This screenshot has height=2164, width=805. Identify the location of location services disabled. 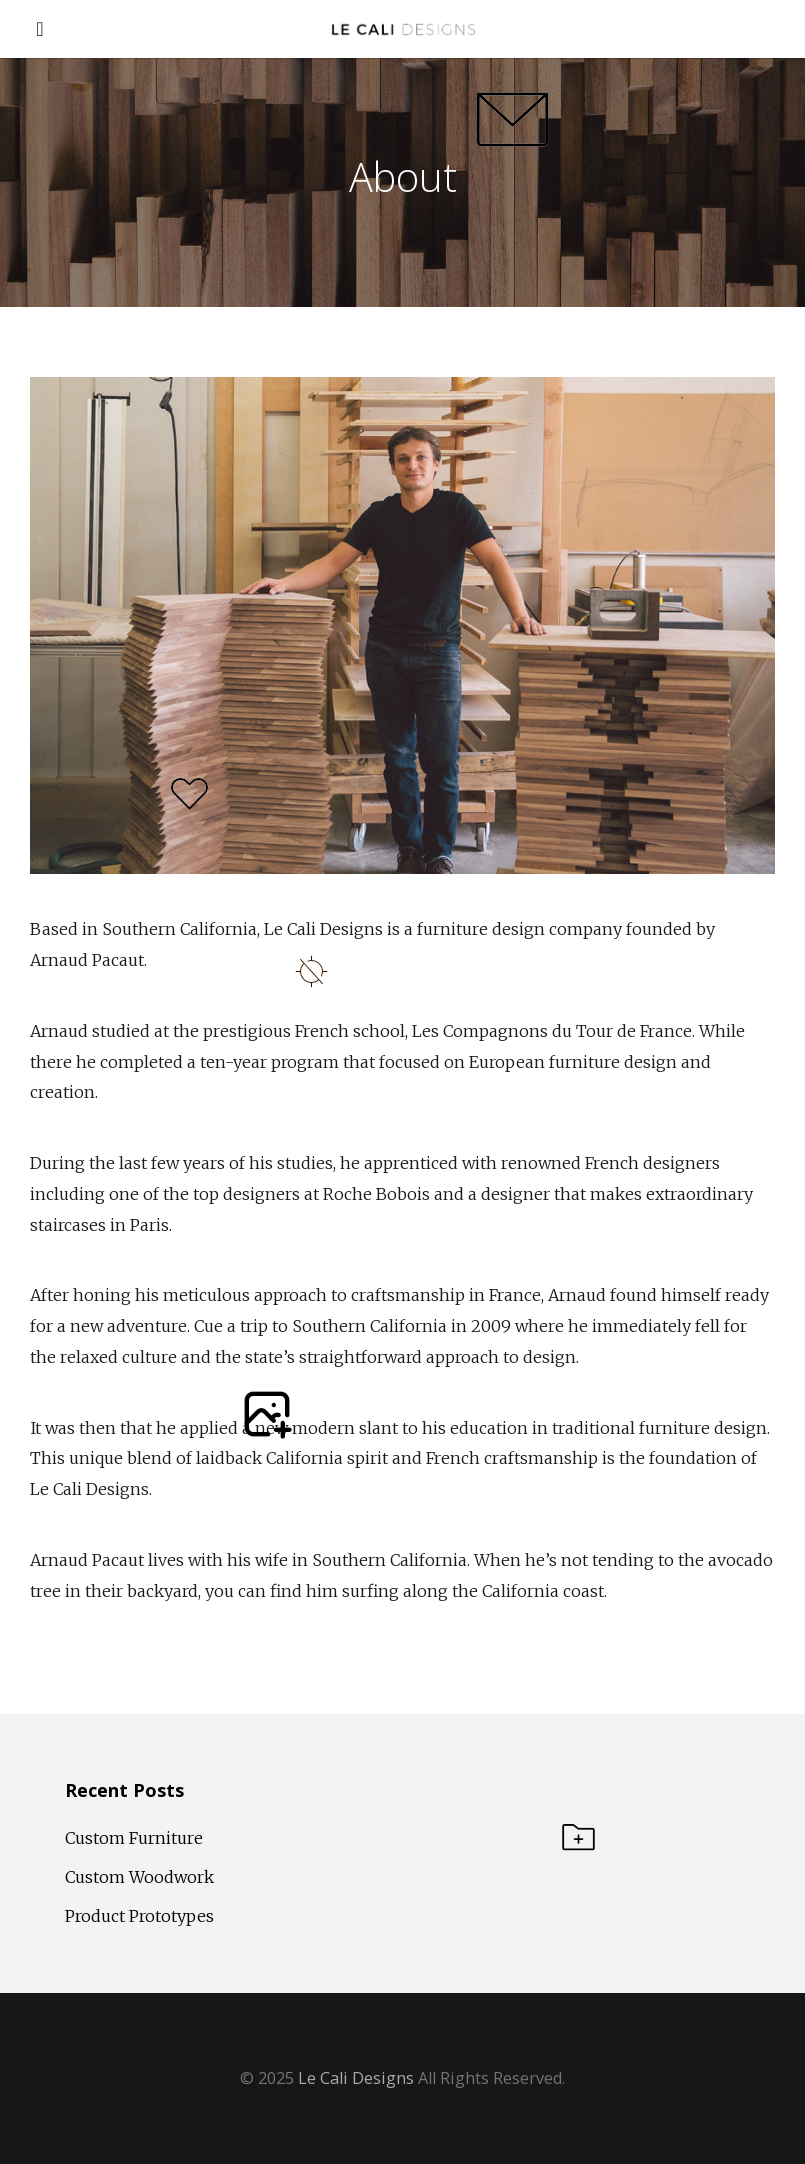
(311, 971).